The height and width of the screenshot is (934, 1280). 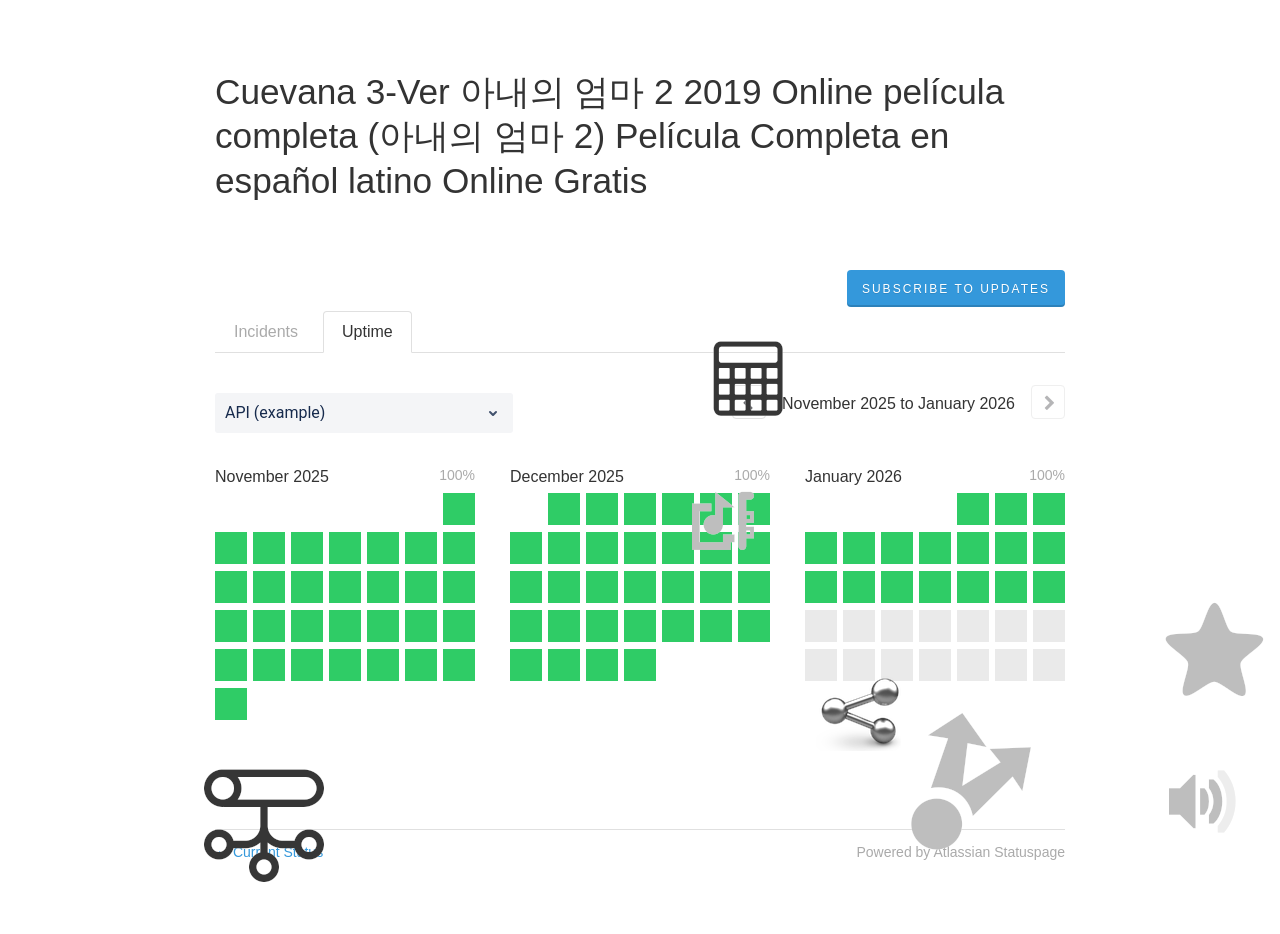 What do you see at coordinates (264, 822) in the screenshot?
I see `configure network proxy settings` at bounding box center [264, 822].